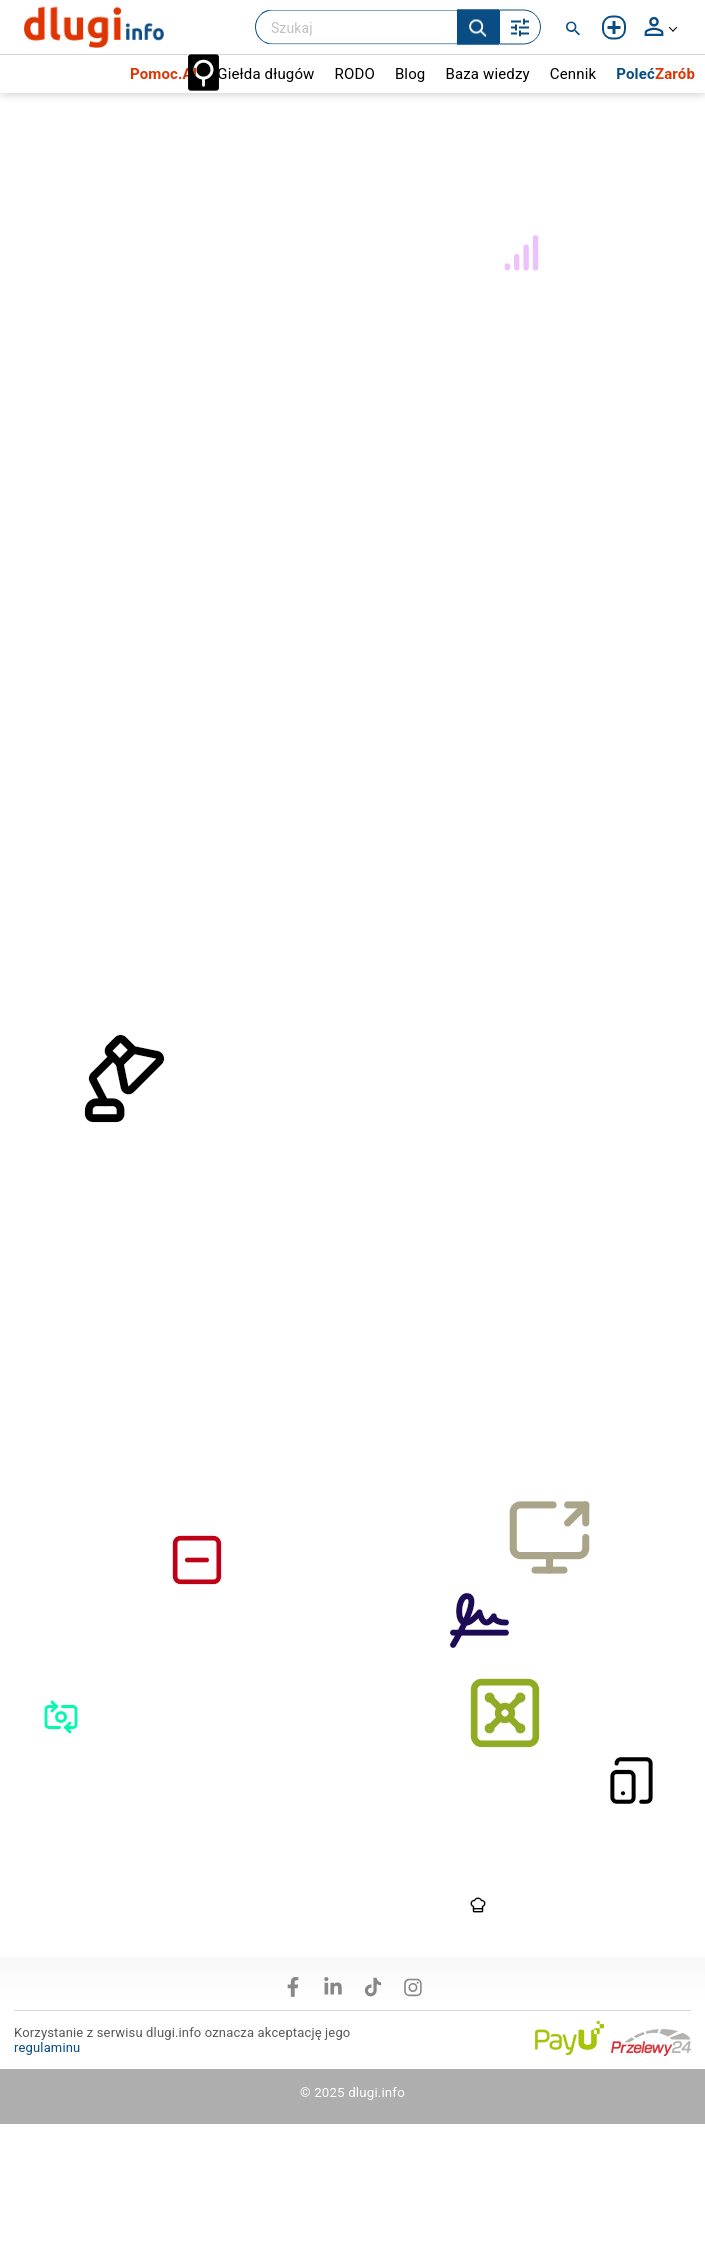 The width and height of the screenshot is (705, 2256). What do you see at coordinates (203, 72) in the screenshot?
I see `select neuter or non-binary gender option` at bounding box center [203, 72].